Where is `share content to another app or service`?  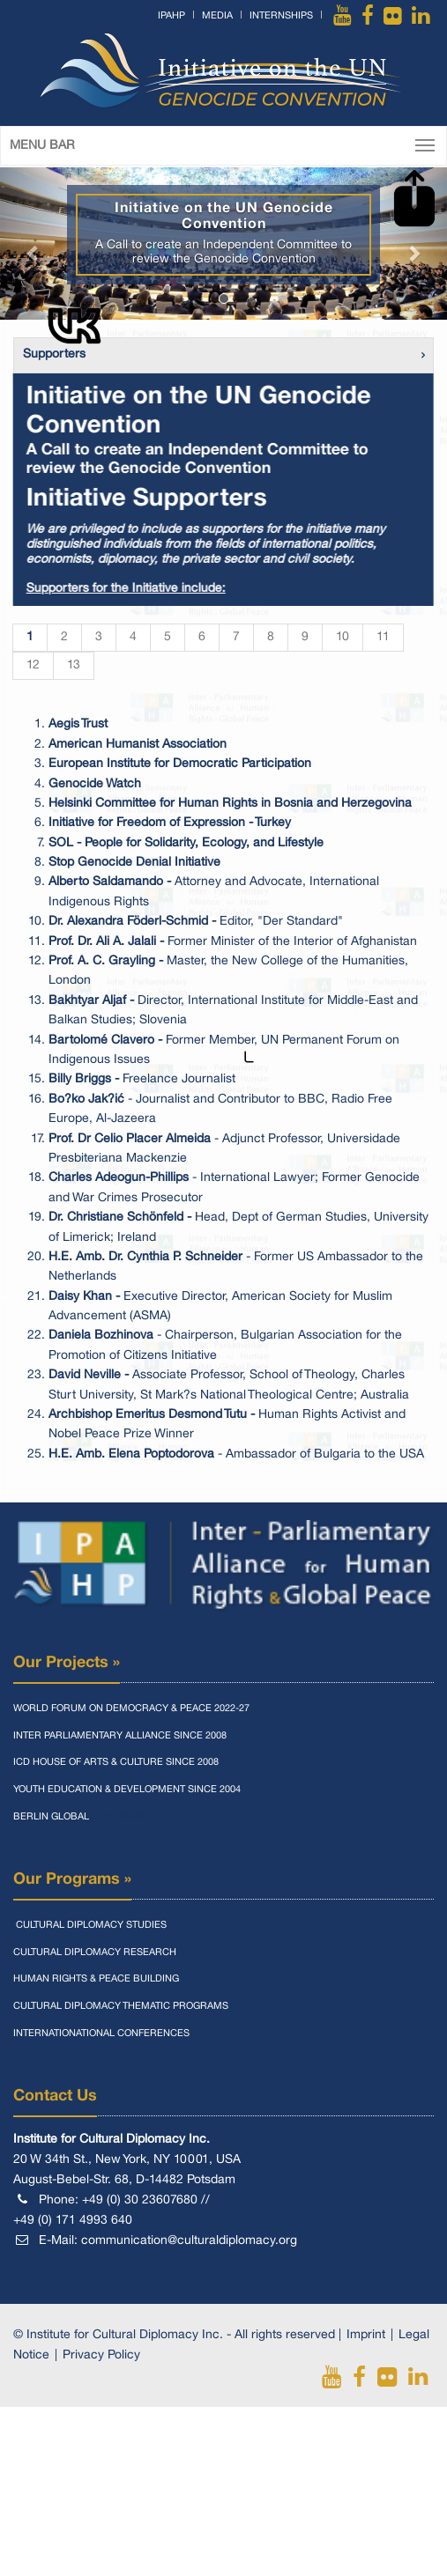 share content to another app or service is located at coordinates (414, 198).